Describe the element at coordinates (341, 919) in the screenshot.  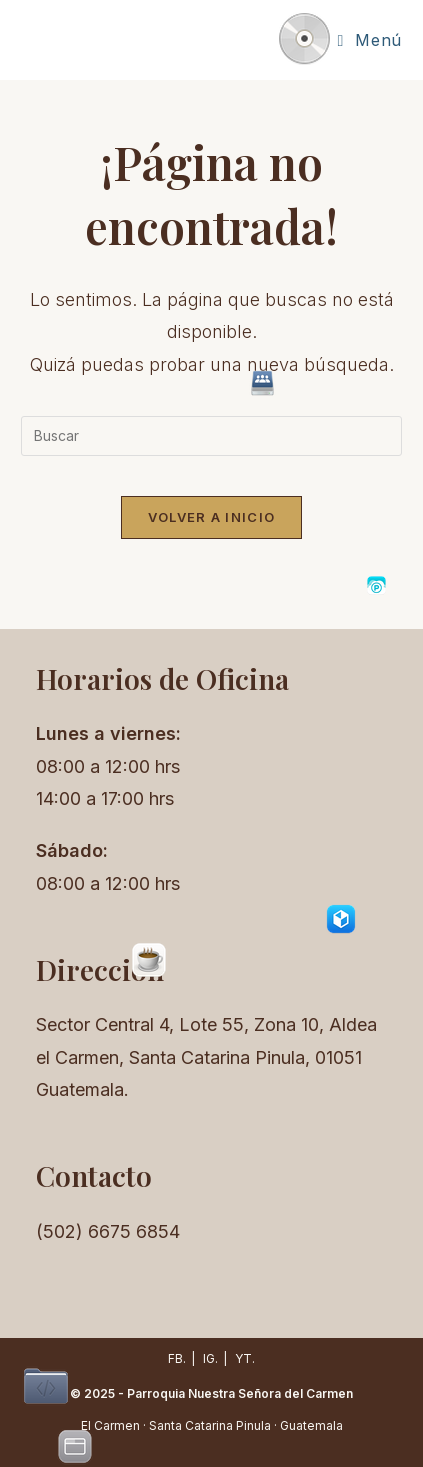
I see `open the flatpak software center` at that location.